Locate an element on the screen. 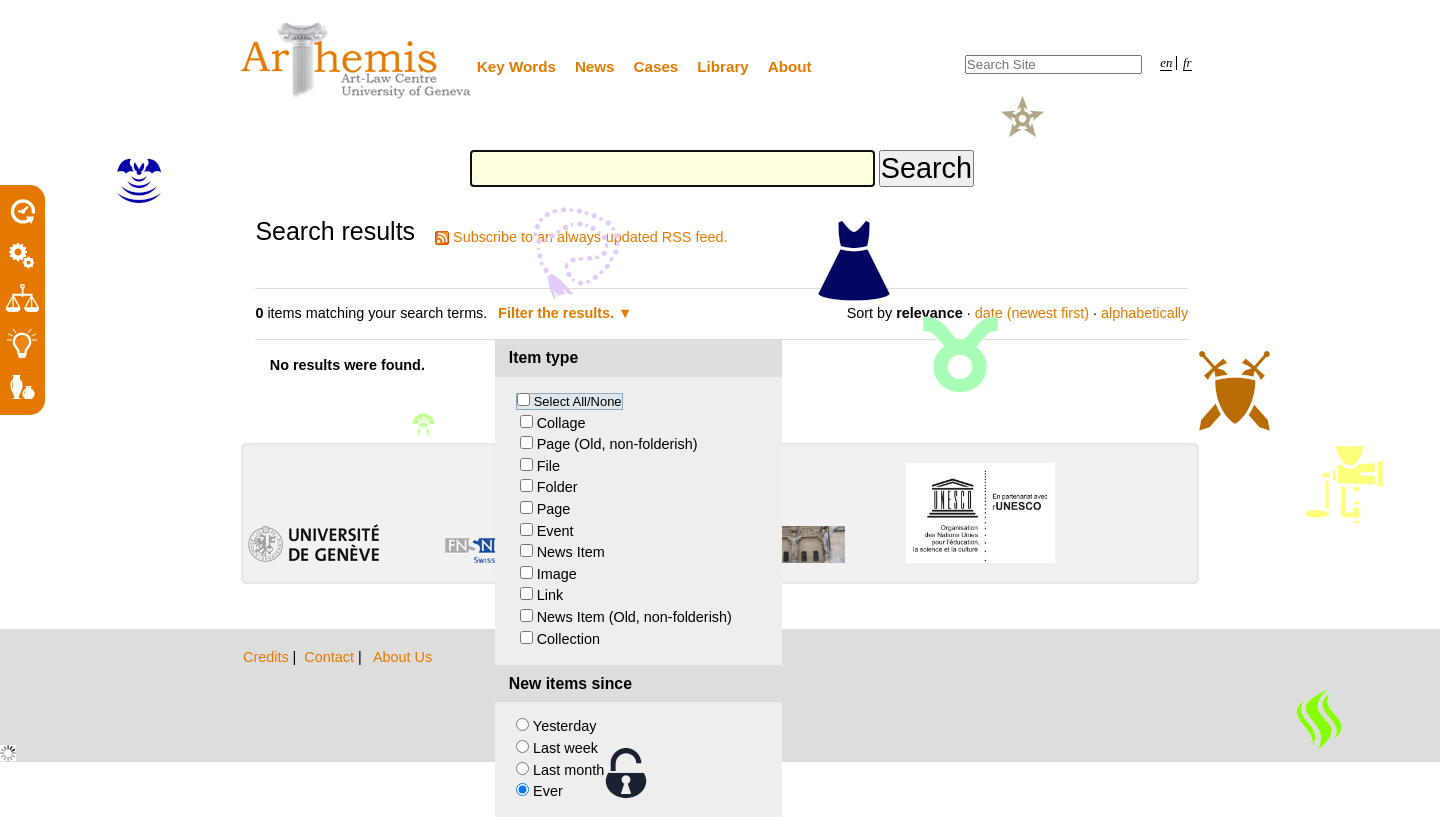 The width and height of the screenshot is (1440, 817). unlocked or unsecured status is located at coordinates (626, 773).